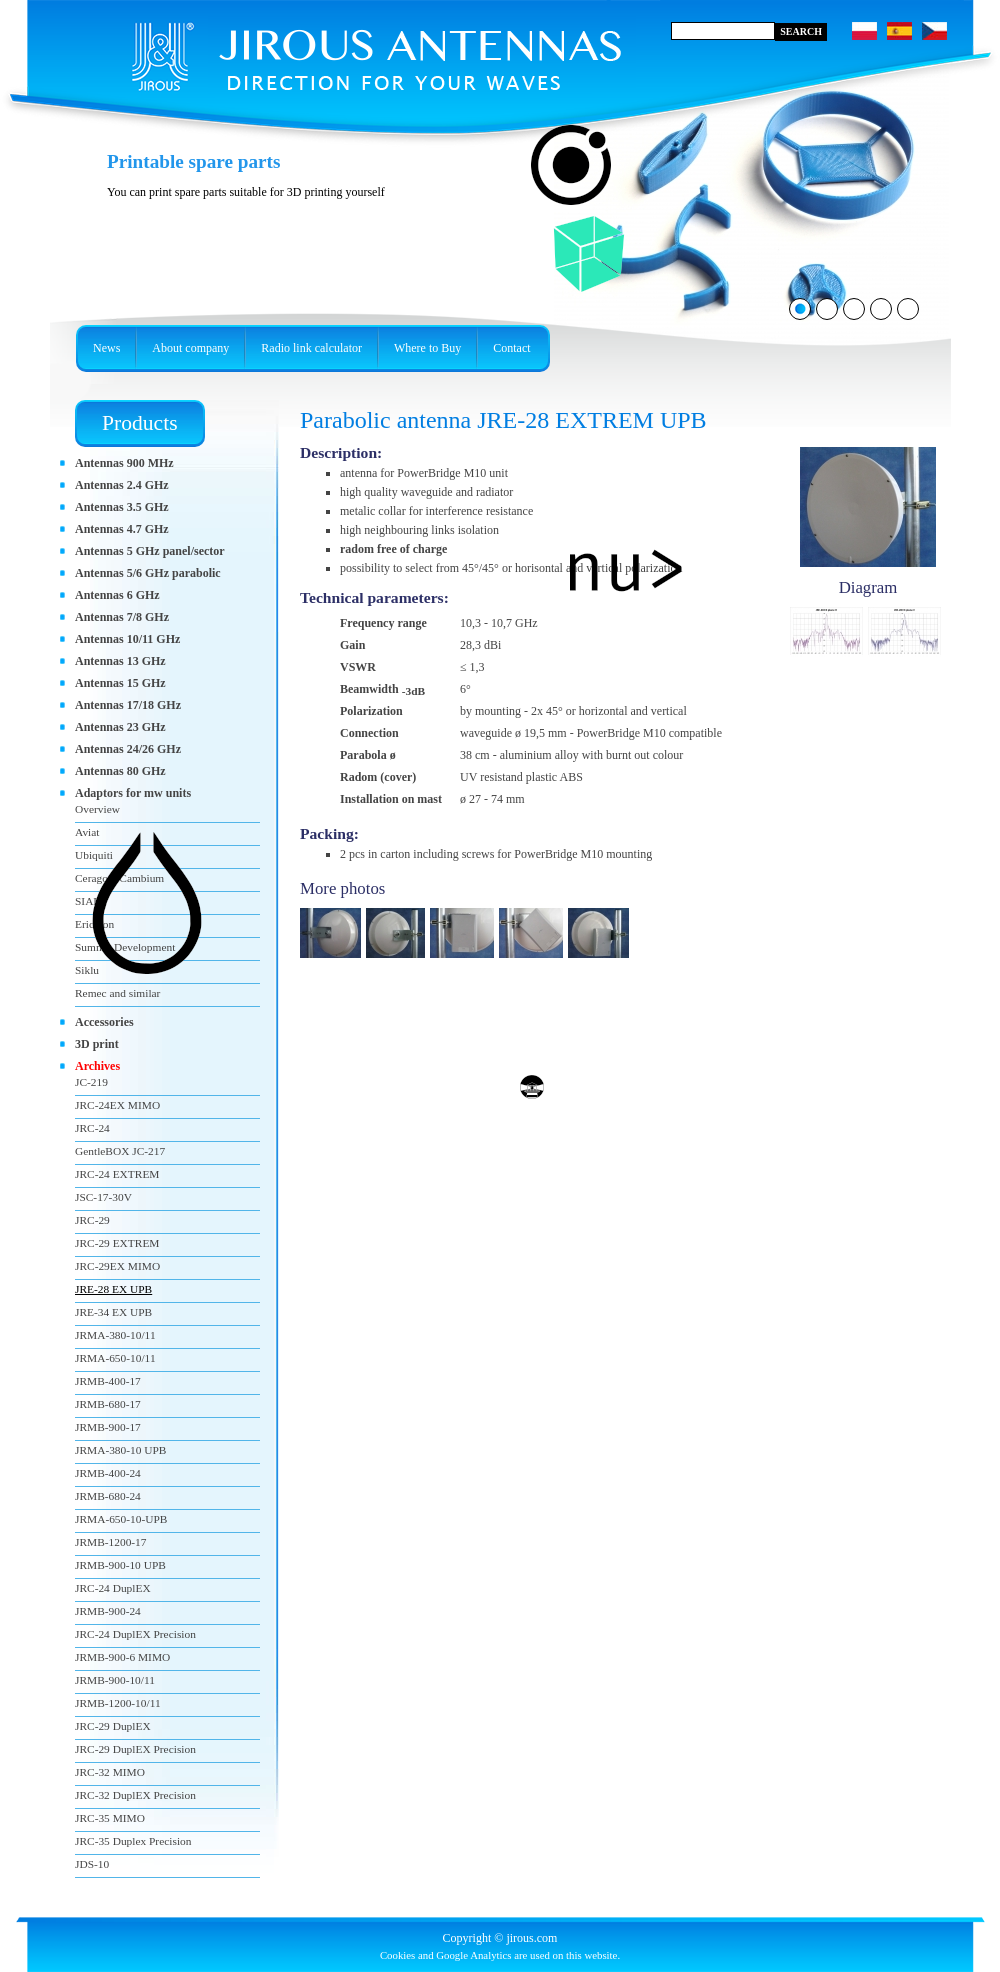 Image resolution: width=1000 pixels, height=1972 pixels. I want to click on watchtower container monitoring service logo, so click(532, 1087).